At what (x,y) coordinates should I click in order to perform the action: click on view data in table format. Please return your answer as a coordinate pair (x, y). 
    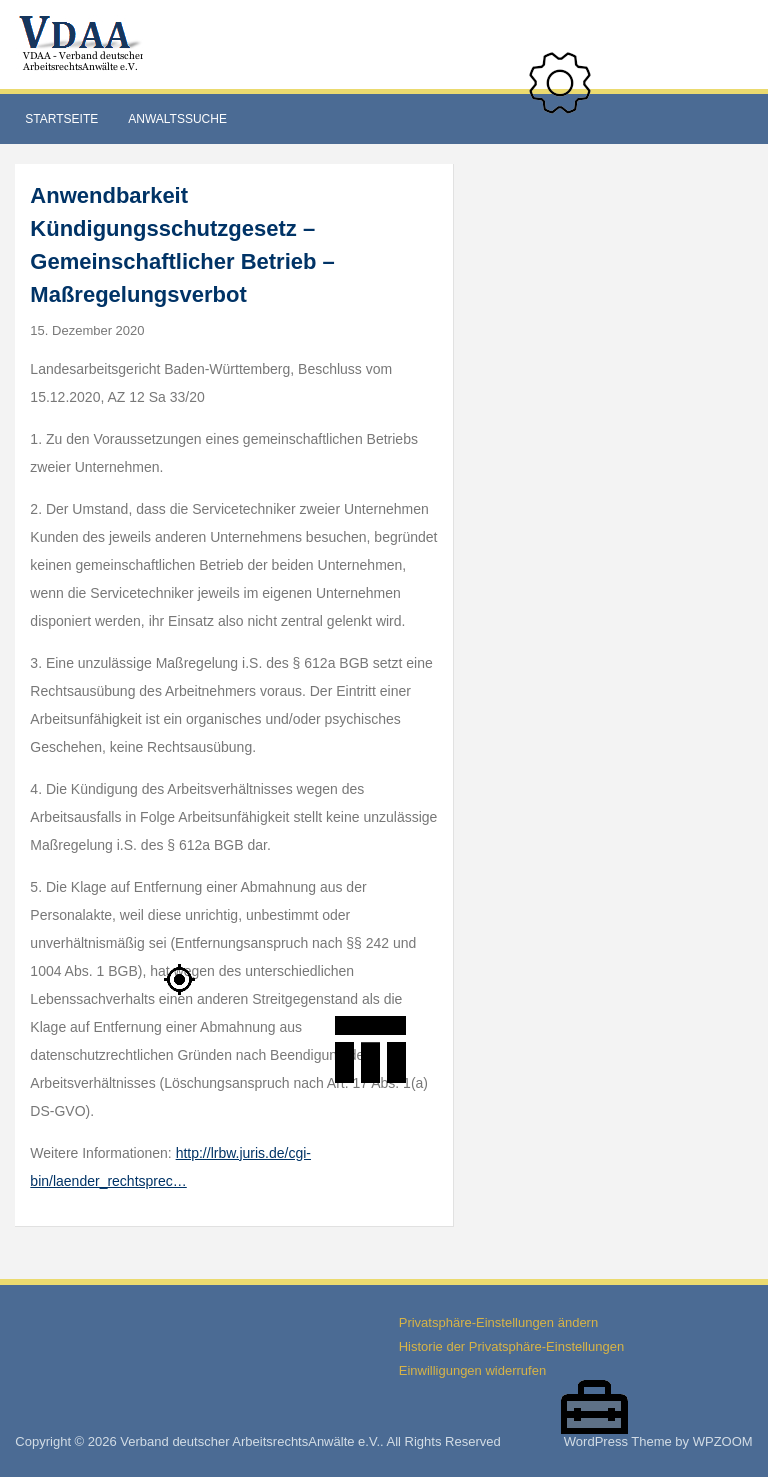
    Looking at the image, I should click on (368, 1049).